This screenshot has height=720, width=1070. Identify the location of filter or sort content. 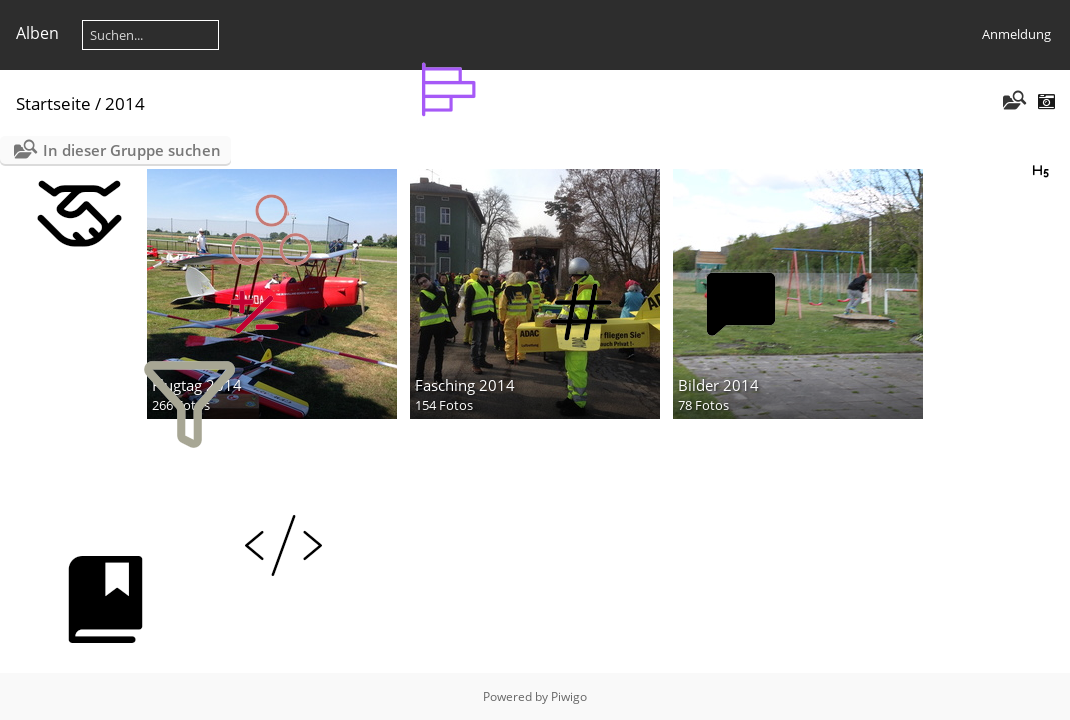
(189, 402).